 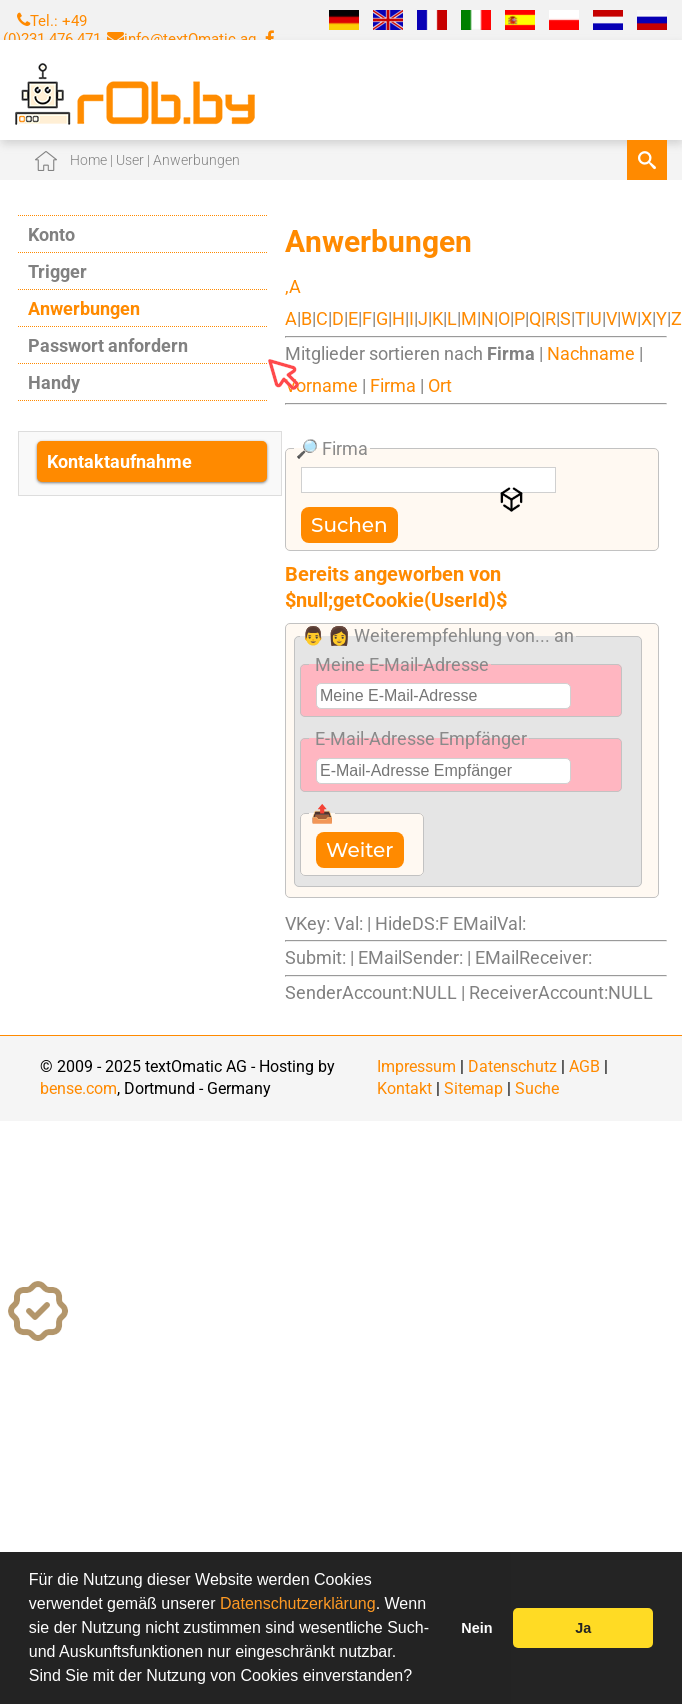 What do you see at coordinates (283, 374) in the screenshot?
I see `cursor or mouse pointer indicator` at bounding box center [283, 374].